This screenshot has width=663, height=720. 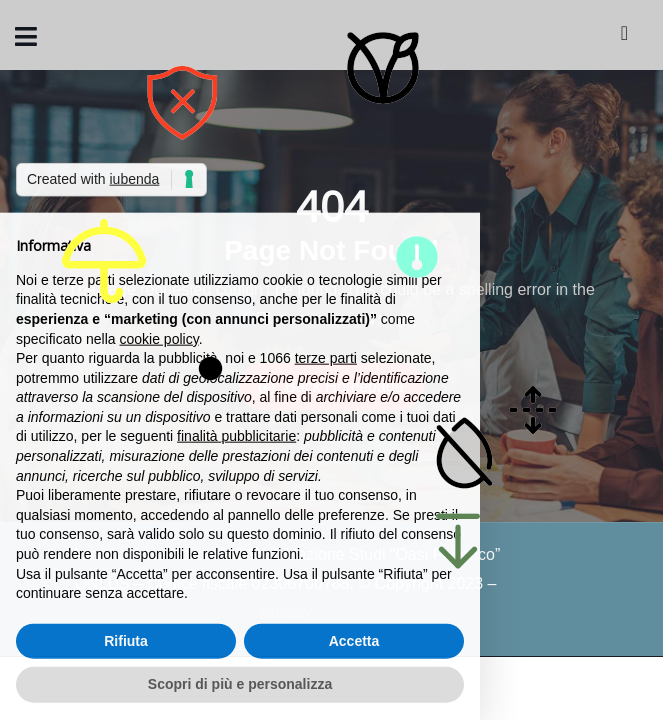 I want to click on expand collapsed content vertically, so click(x=533, y=410).